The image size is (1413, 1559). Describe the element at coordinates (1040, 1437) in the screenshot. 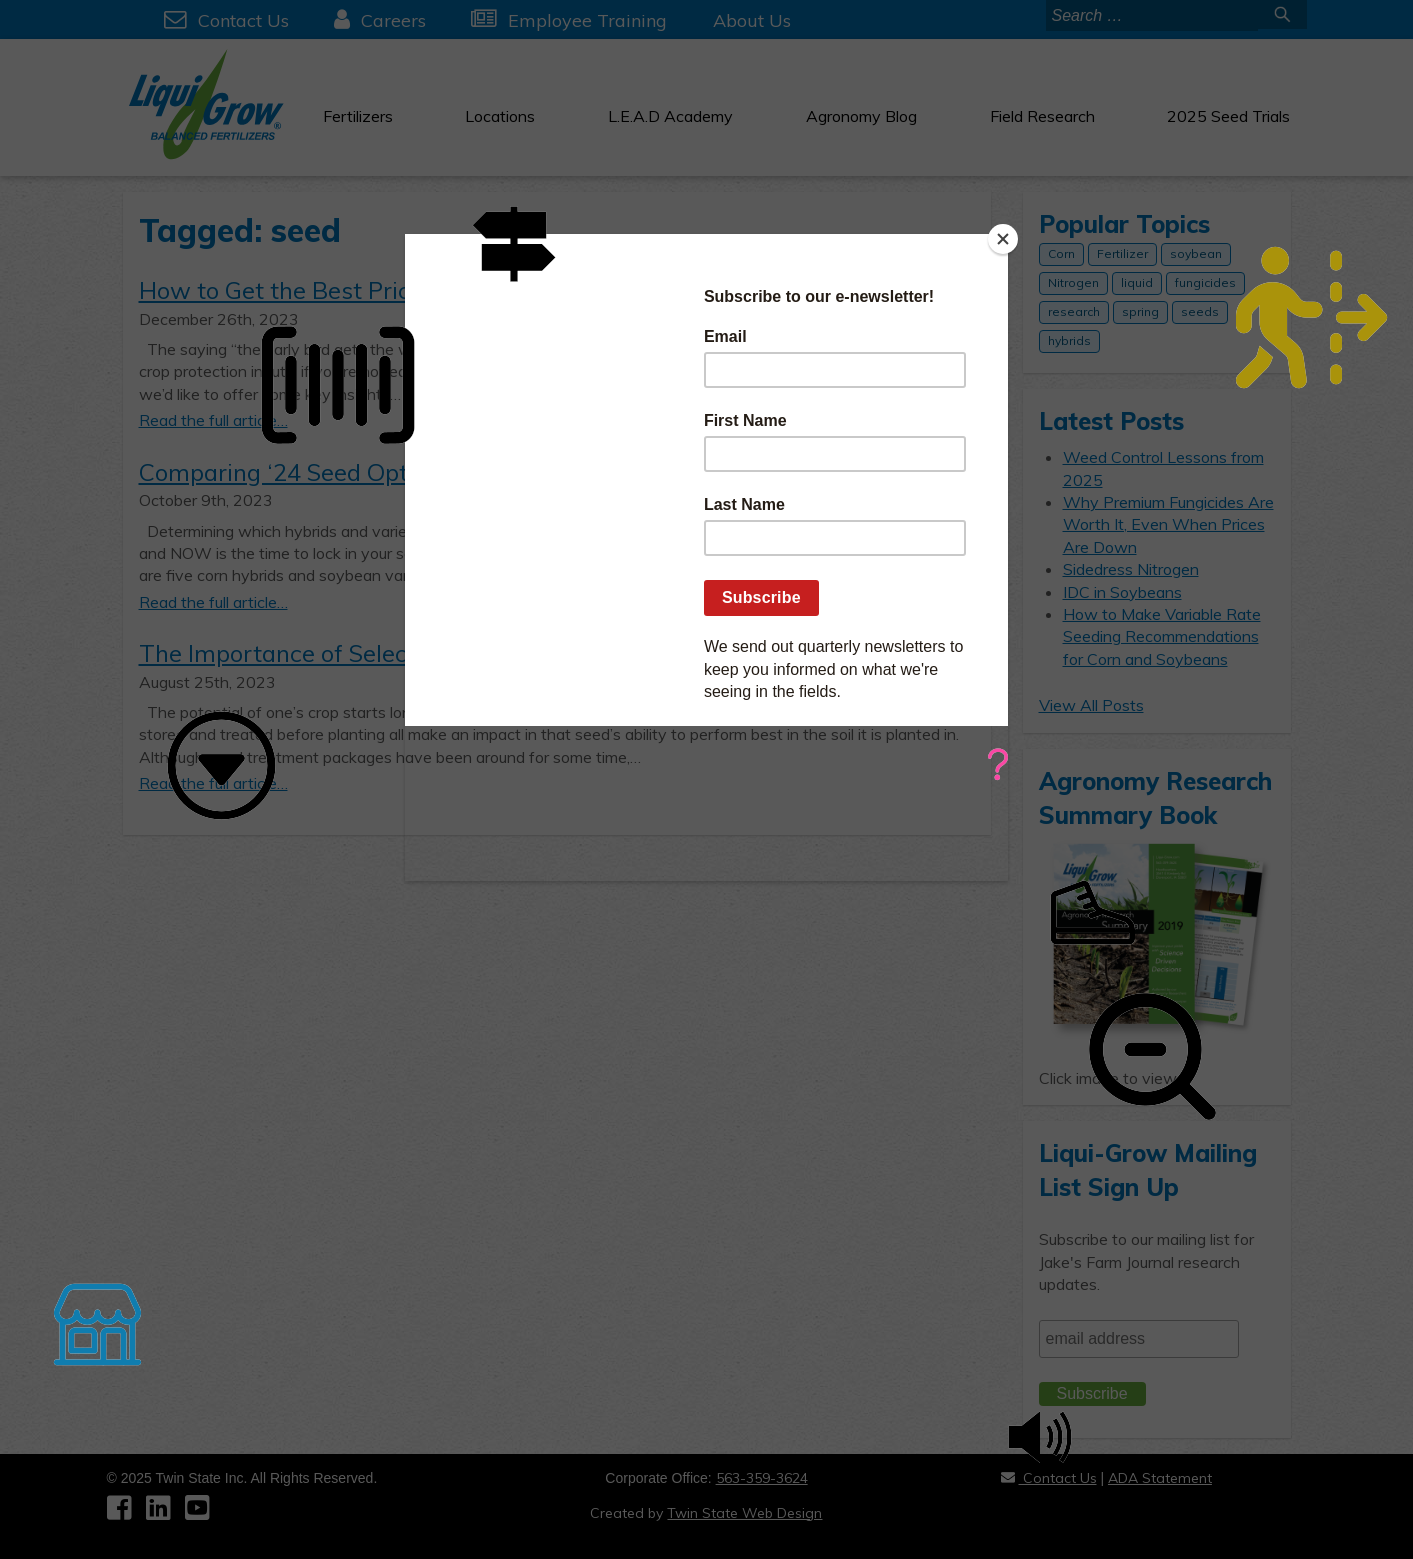

I see `volume is set to high or maximum` at that location.